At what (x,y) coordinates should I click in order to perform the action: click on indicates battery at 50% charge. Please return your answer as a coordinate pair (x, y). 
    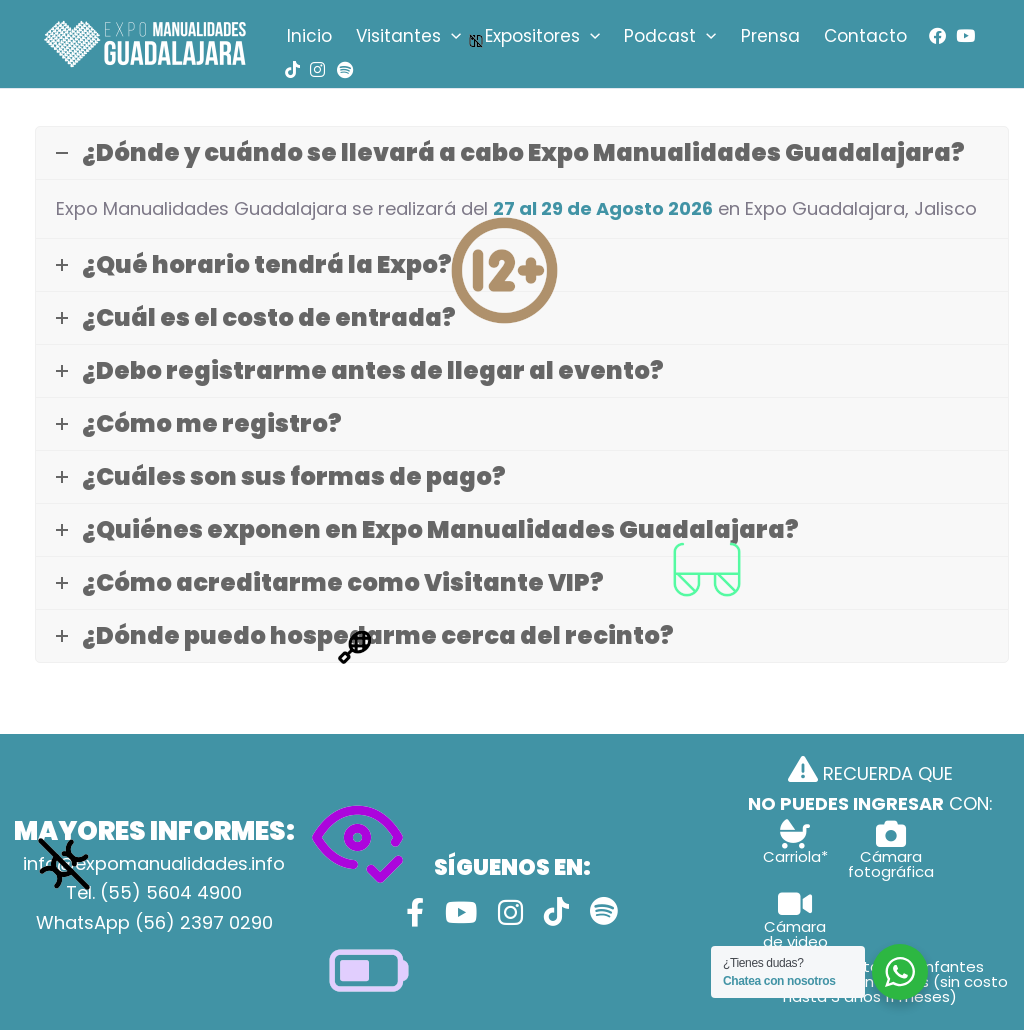
    Looking at the image, I should click on (369, 968).